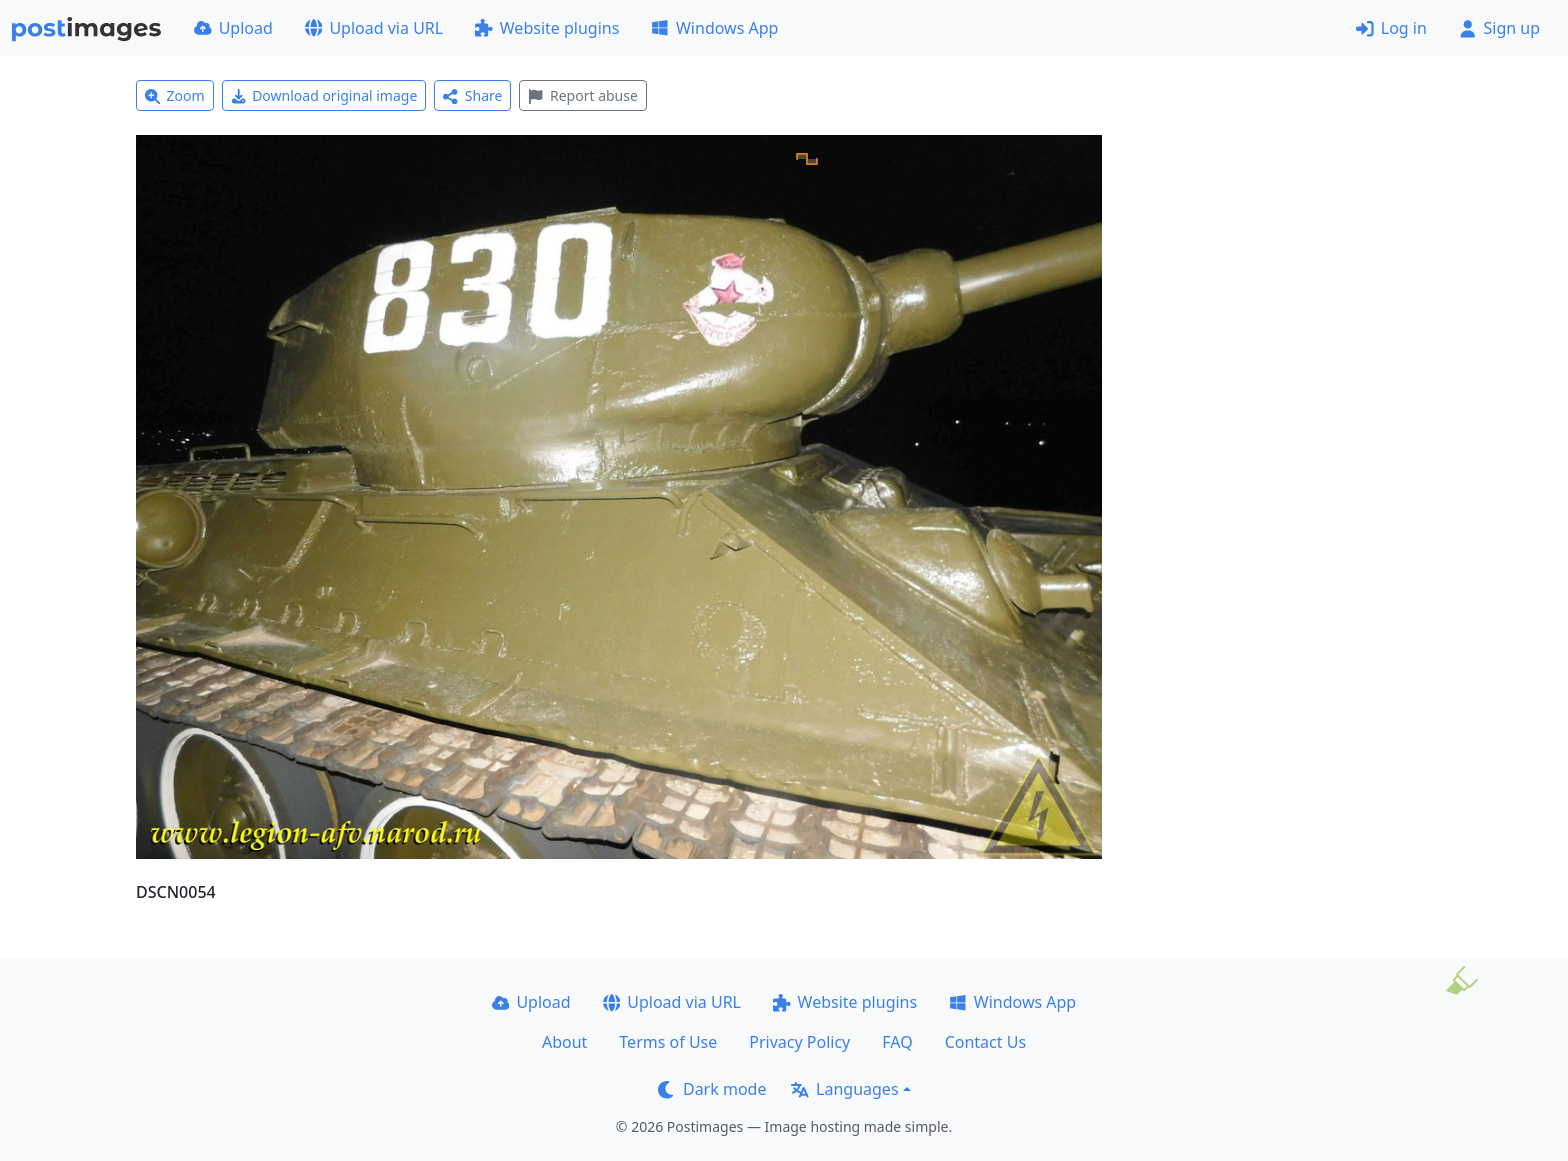  What do you see at coordinates (1461, 982) in the screenshot?
I see `highlight or mark selected text` at bounding box center [1461, 982].